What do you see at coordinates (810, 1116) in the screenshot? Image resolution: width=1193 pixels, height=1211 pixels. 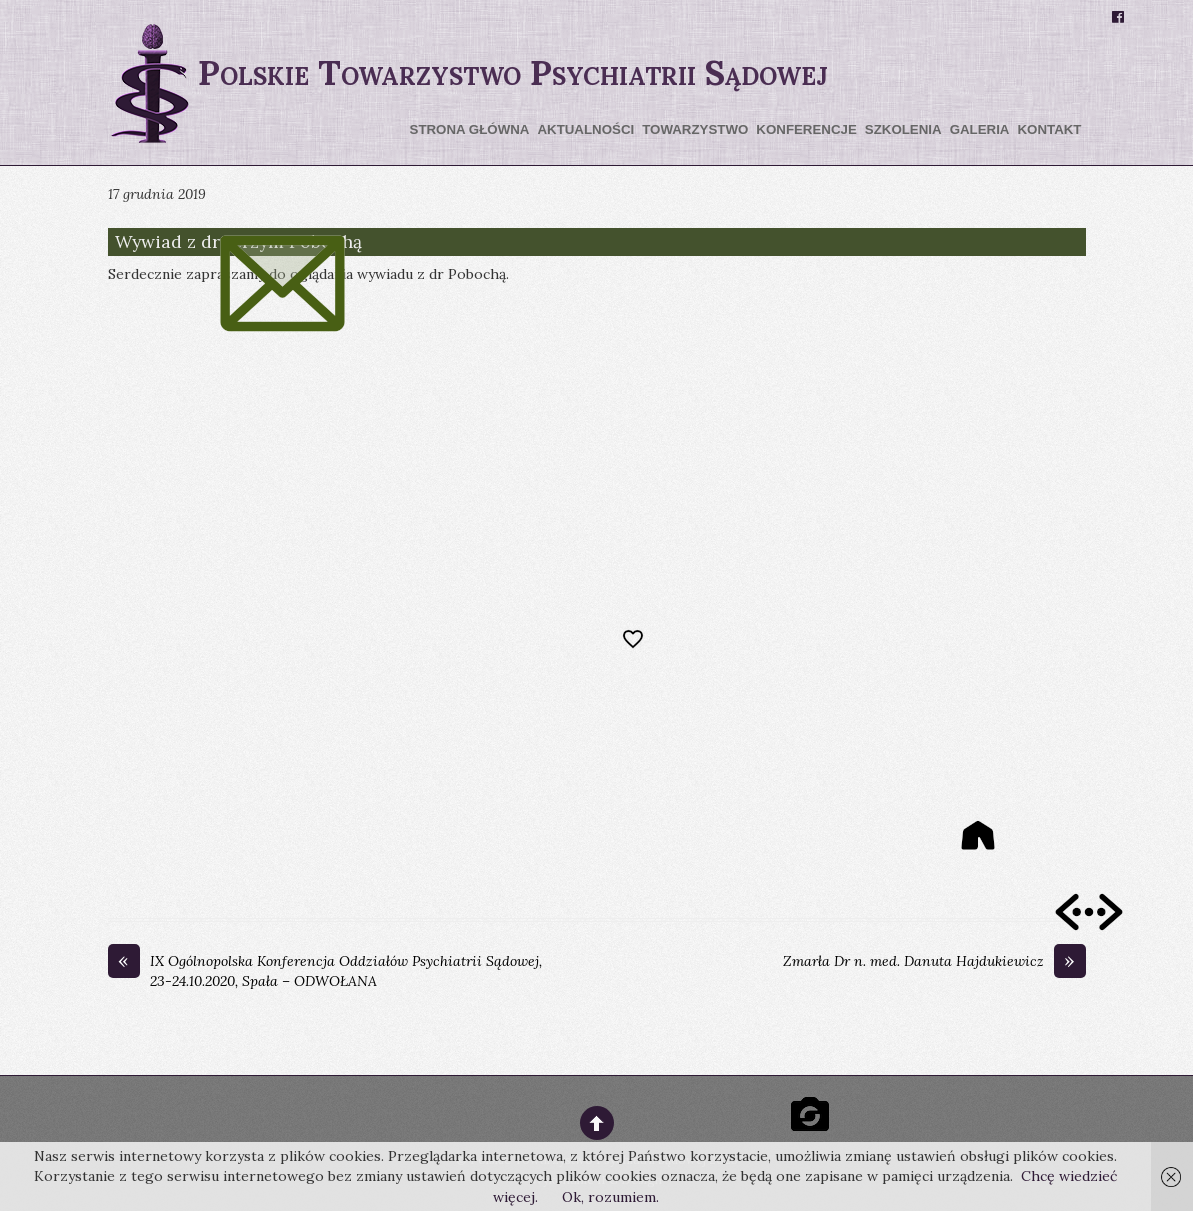 I see `switch between front and rear camera` at bounding box center [810, 1116].